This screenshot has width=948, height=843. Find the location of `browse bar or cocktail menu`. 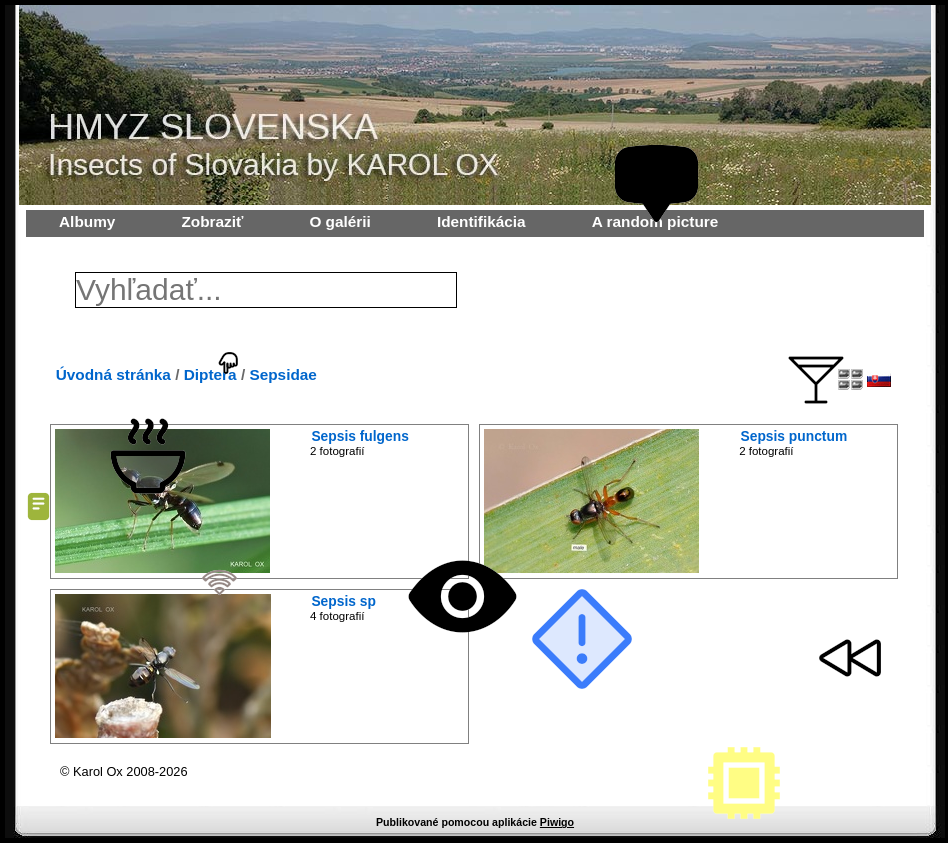

browse bar or cocktail menu is located at coordinates (816, 380).